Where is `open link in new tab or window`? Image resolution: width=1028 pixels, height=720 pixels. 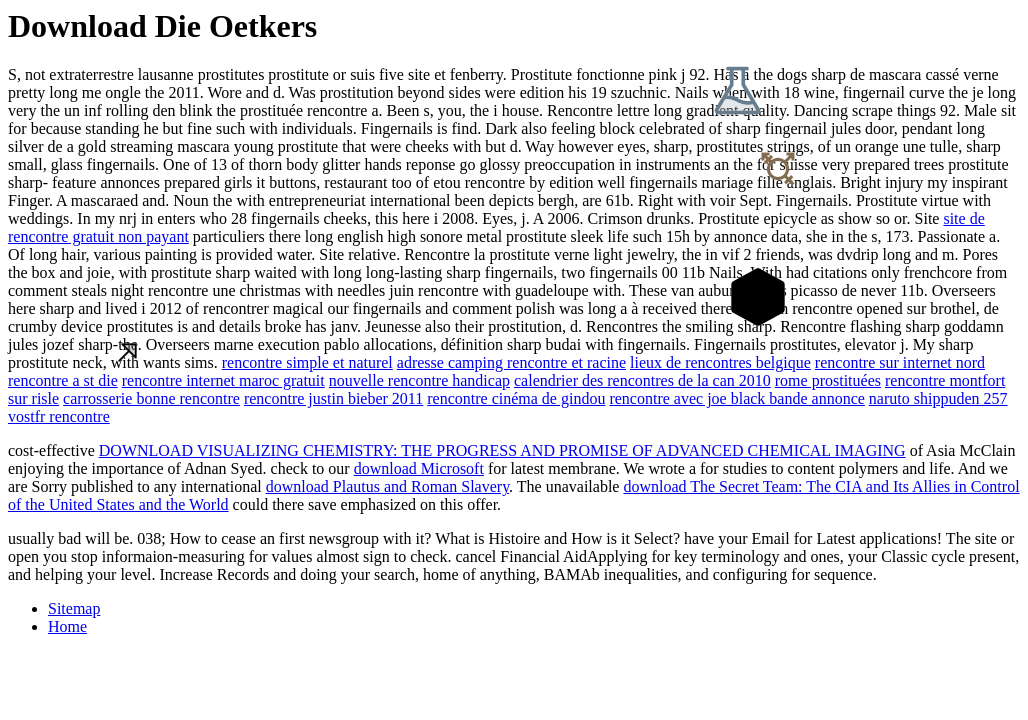
open link in new tab or window is located at coordinates (127, 352).